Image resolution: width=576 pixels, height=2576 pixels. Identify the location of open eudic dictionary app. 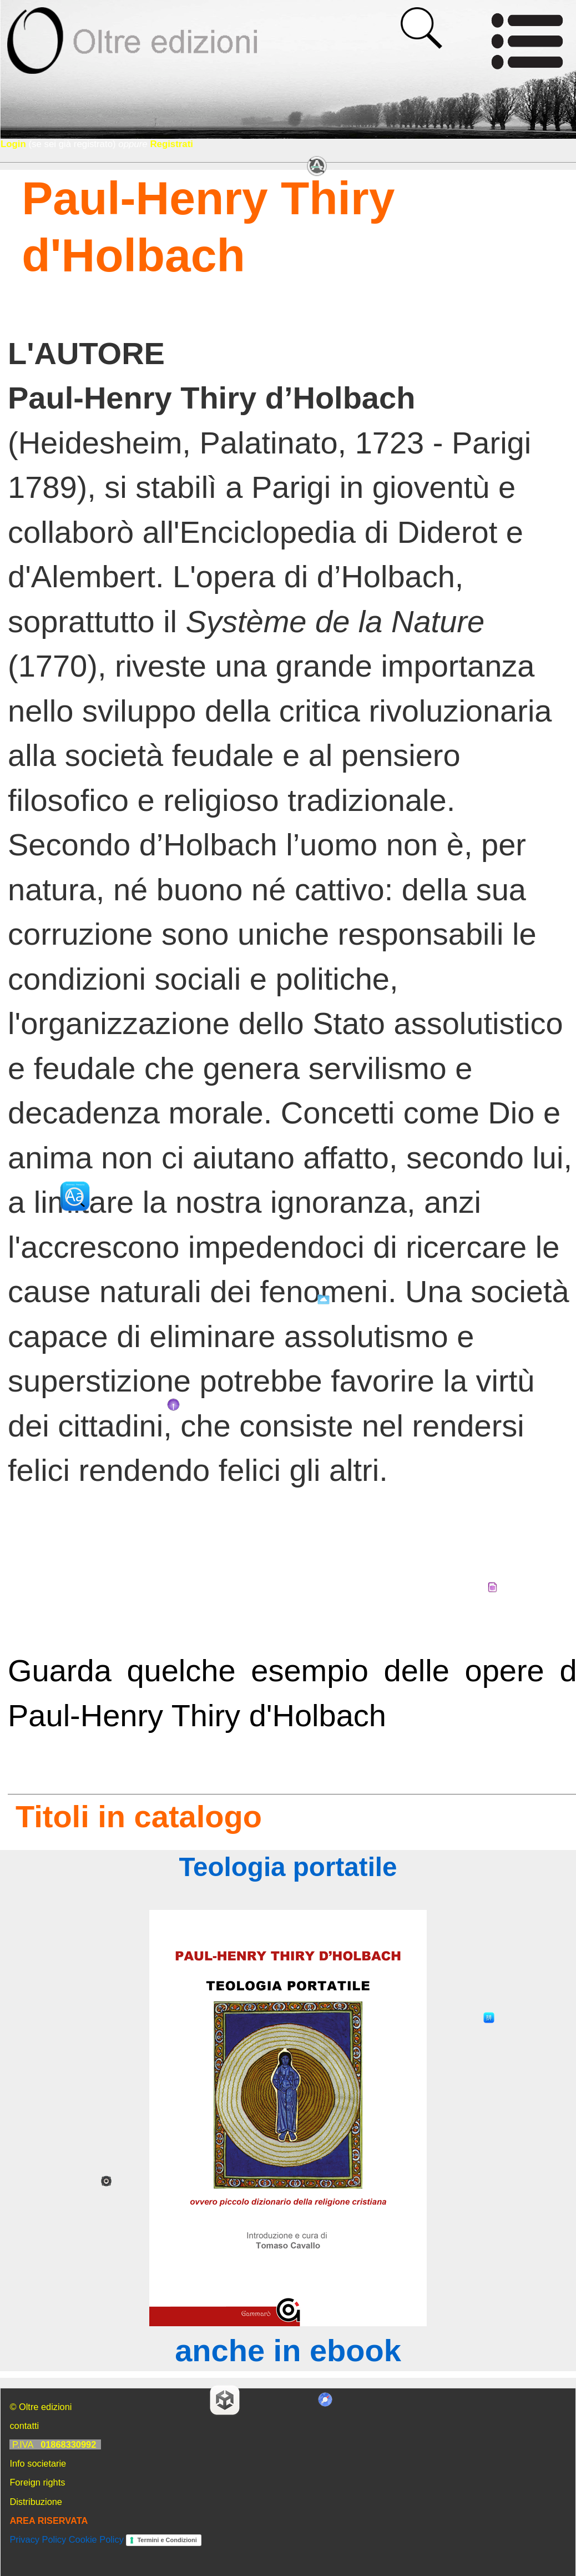
(75, 1196).